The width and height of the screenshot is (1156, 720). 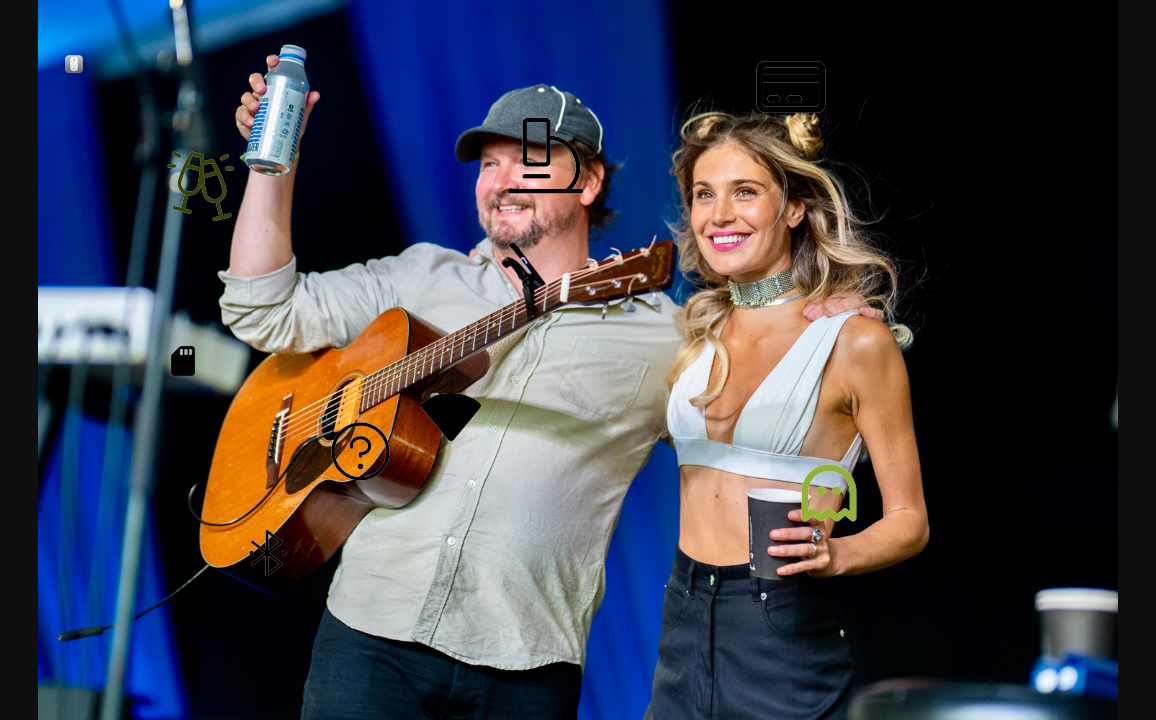 What do you see at coordinates (267, 553) in the screenshot?
I see `indicates an active bluetooth connection` at bounding box center [267, 553].